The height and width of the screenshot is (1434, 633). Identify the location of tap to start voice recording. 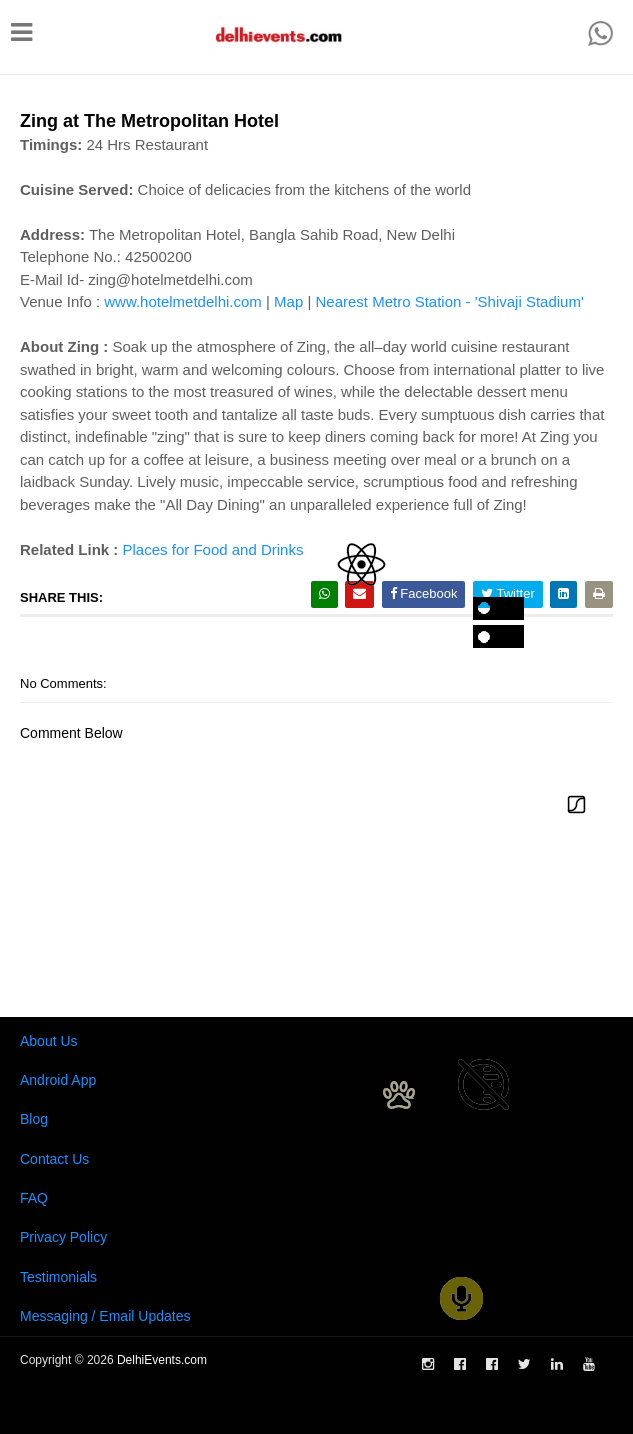
(461, 1298).